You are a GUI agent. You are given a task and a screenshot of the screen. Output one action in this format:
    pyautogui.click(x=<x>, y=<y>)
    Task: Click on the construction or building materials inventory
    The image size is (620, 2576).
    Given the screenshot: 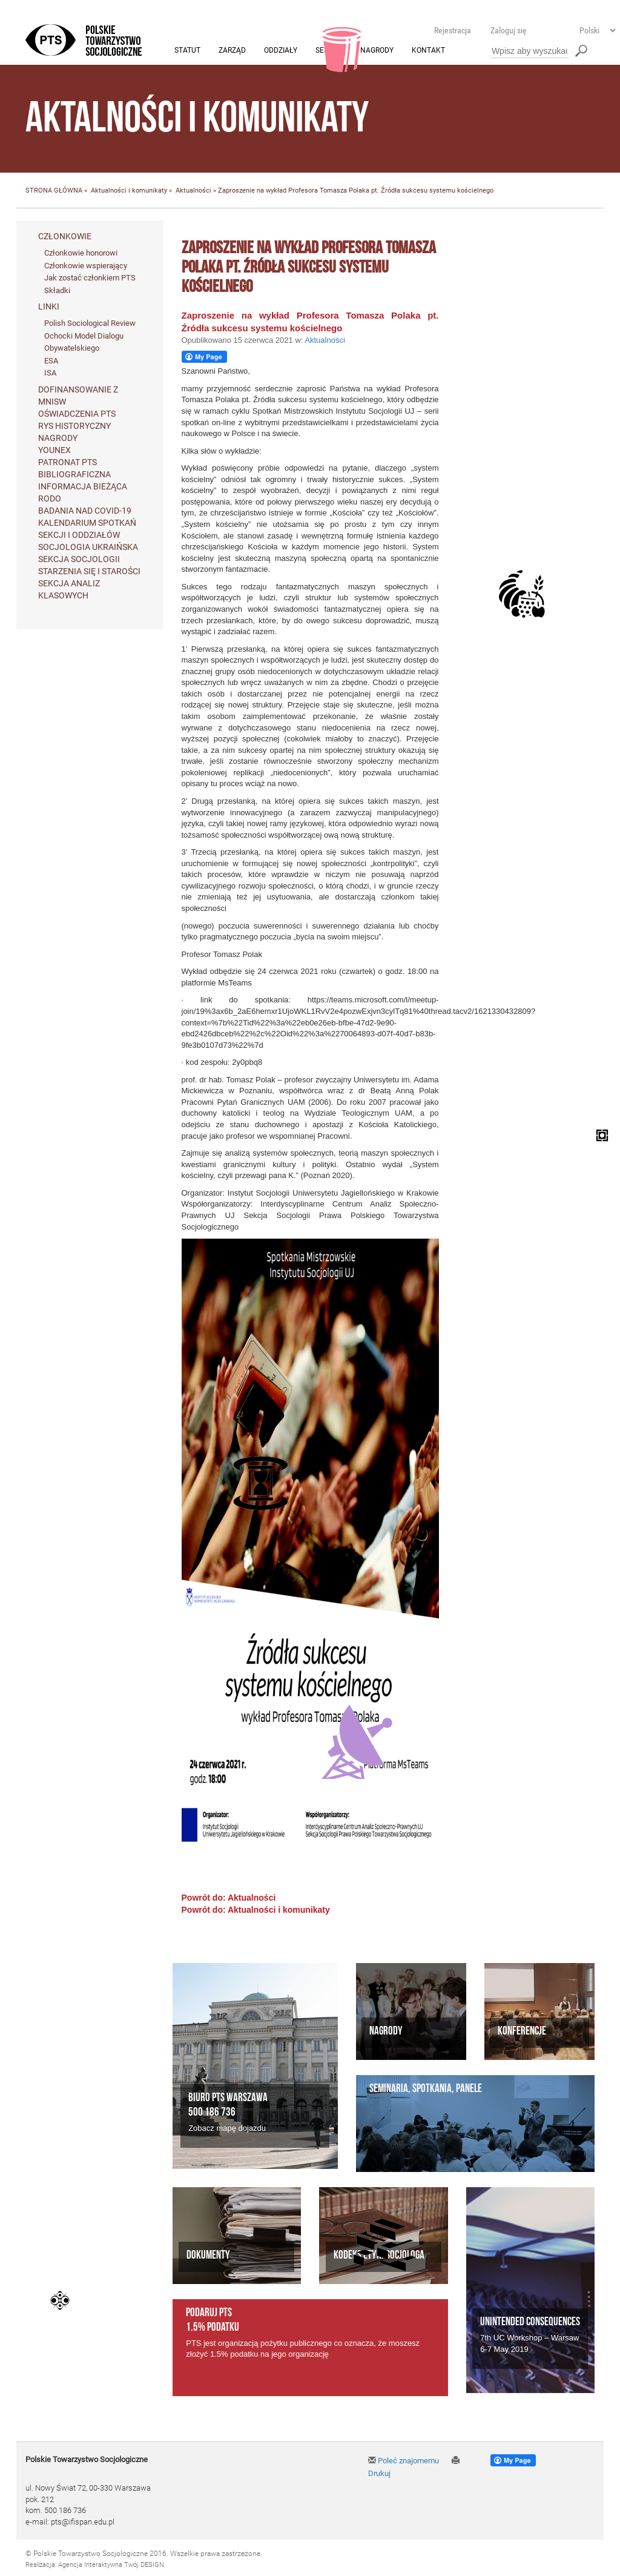 What is the action you would take?
    pyautogui.click(x=385, y=2243)
    